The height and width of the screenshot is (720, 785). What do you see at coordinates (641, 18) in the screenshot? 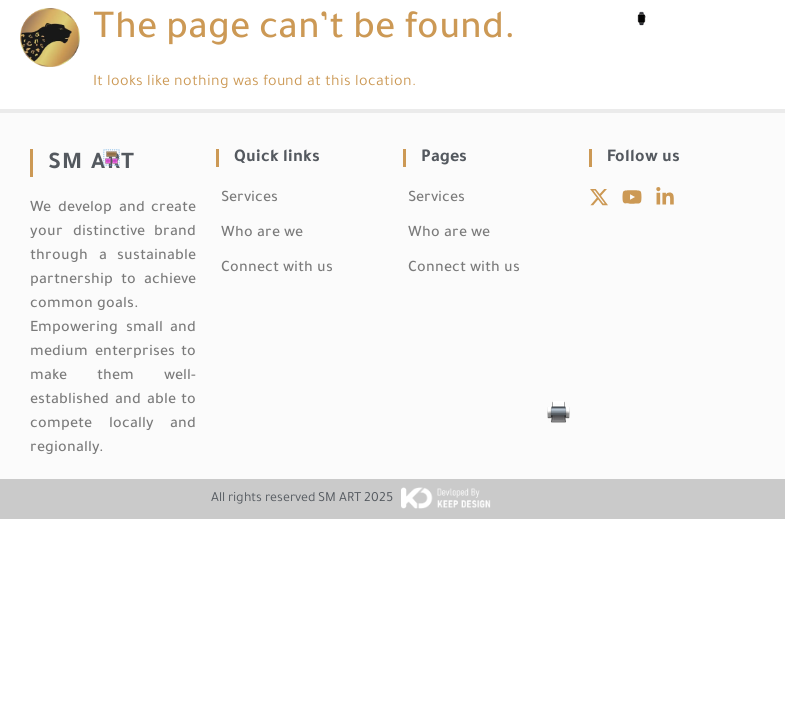
I see `apple watch series 7 device icon` at bounding box center [641, 18].